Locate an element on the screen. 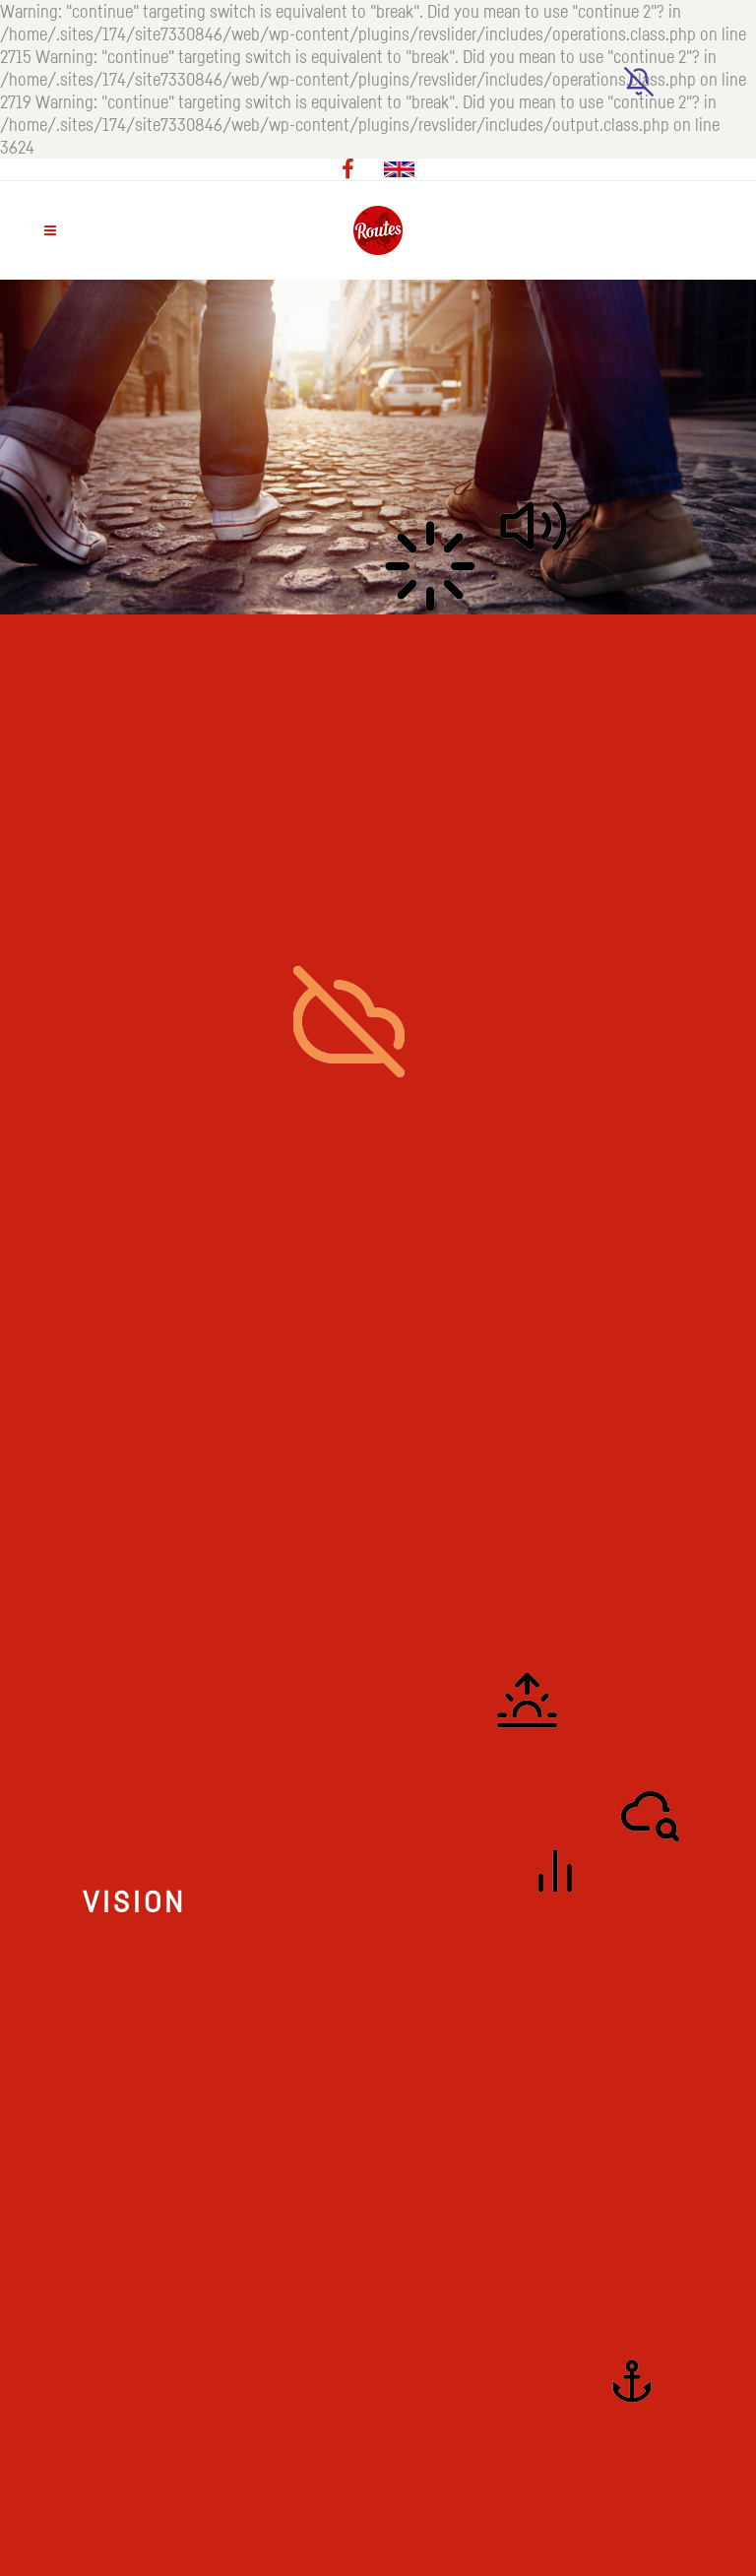 This screenshot has height=2576, width=756. content is loading is located at coordinates (430, 566).